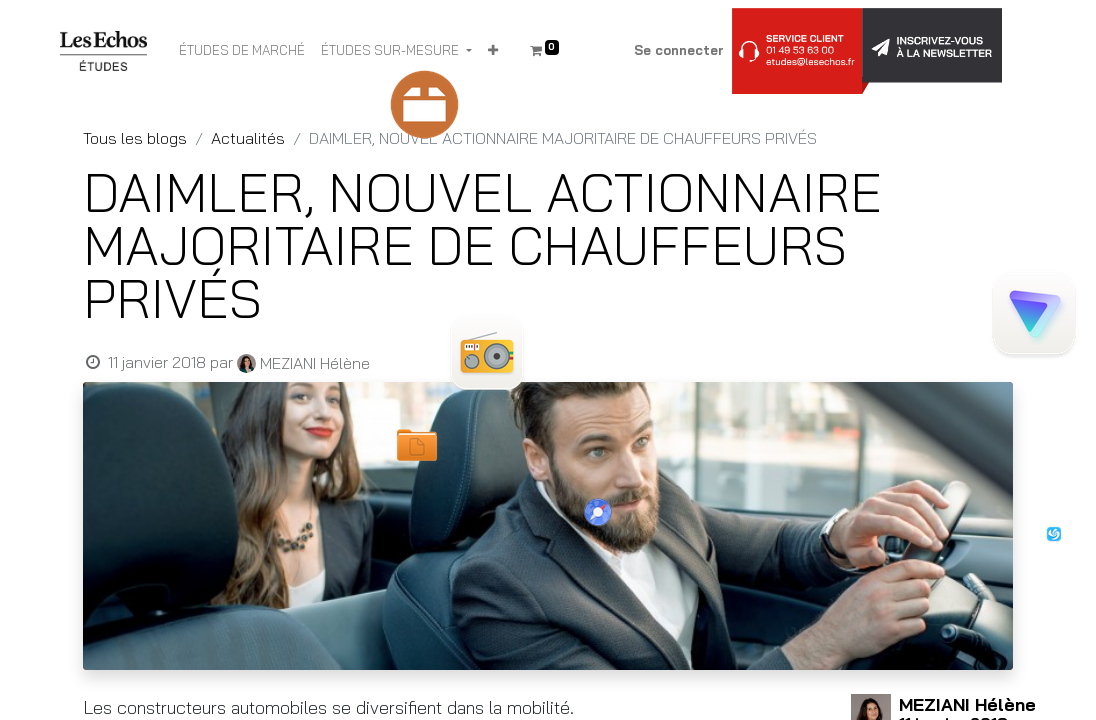 Image resolution: width=1096 pixels, height=720 pixels. I want to click on open your documents folder, so click(417, 445).